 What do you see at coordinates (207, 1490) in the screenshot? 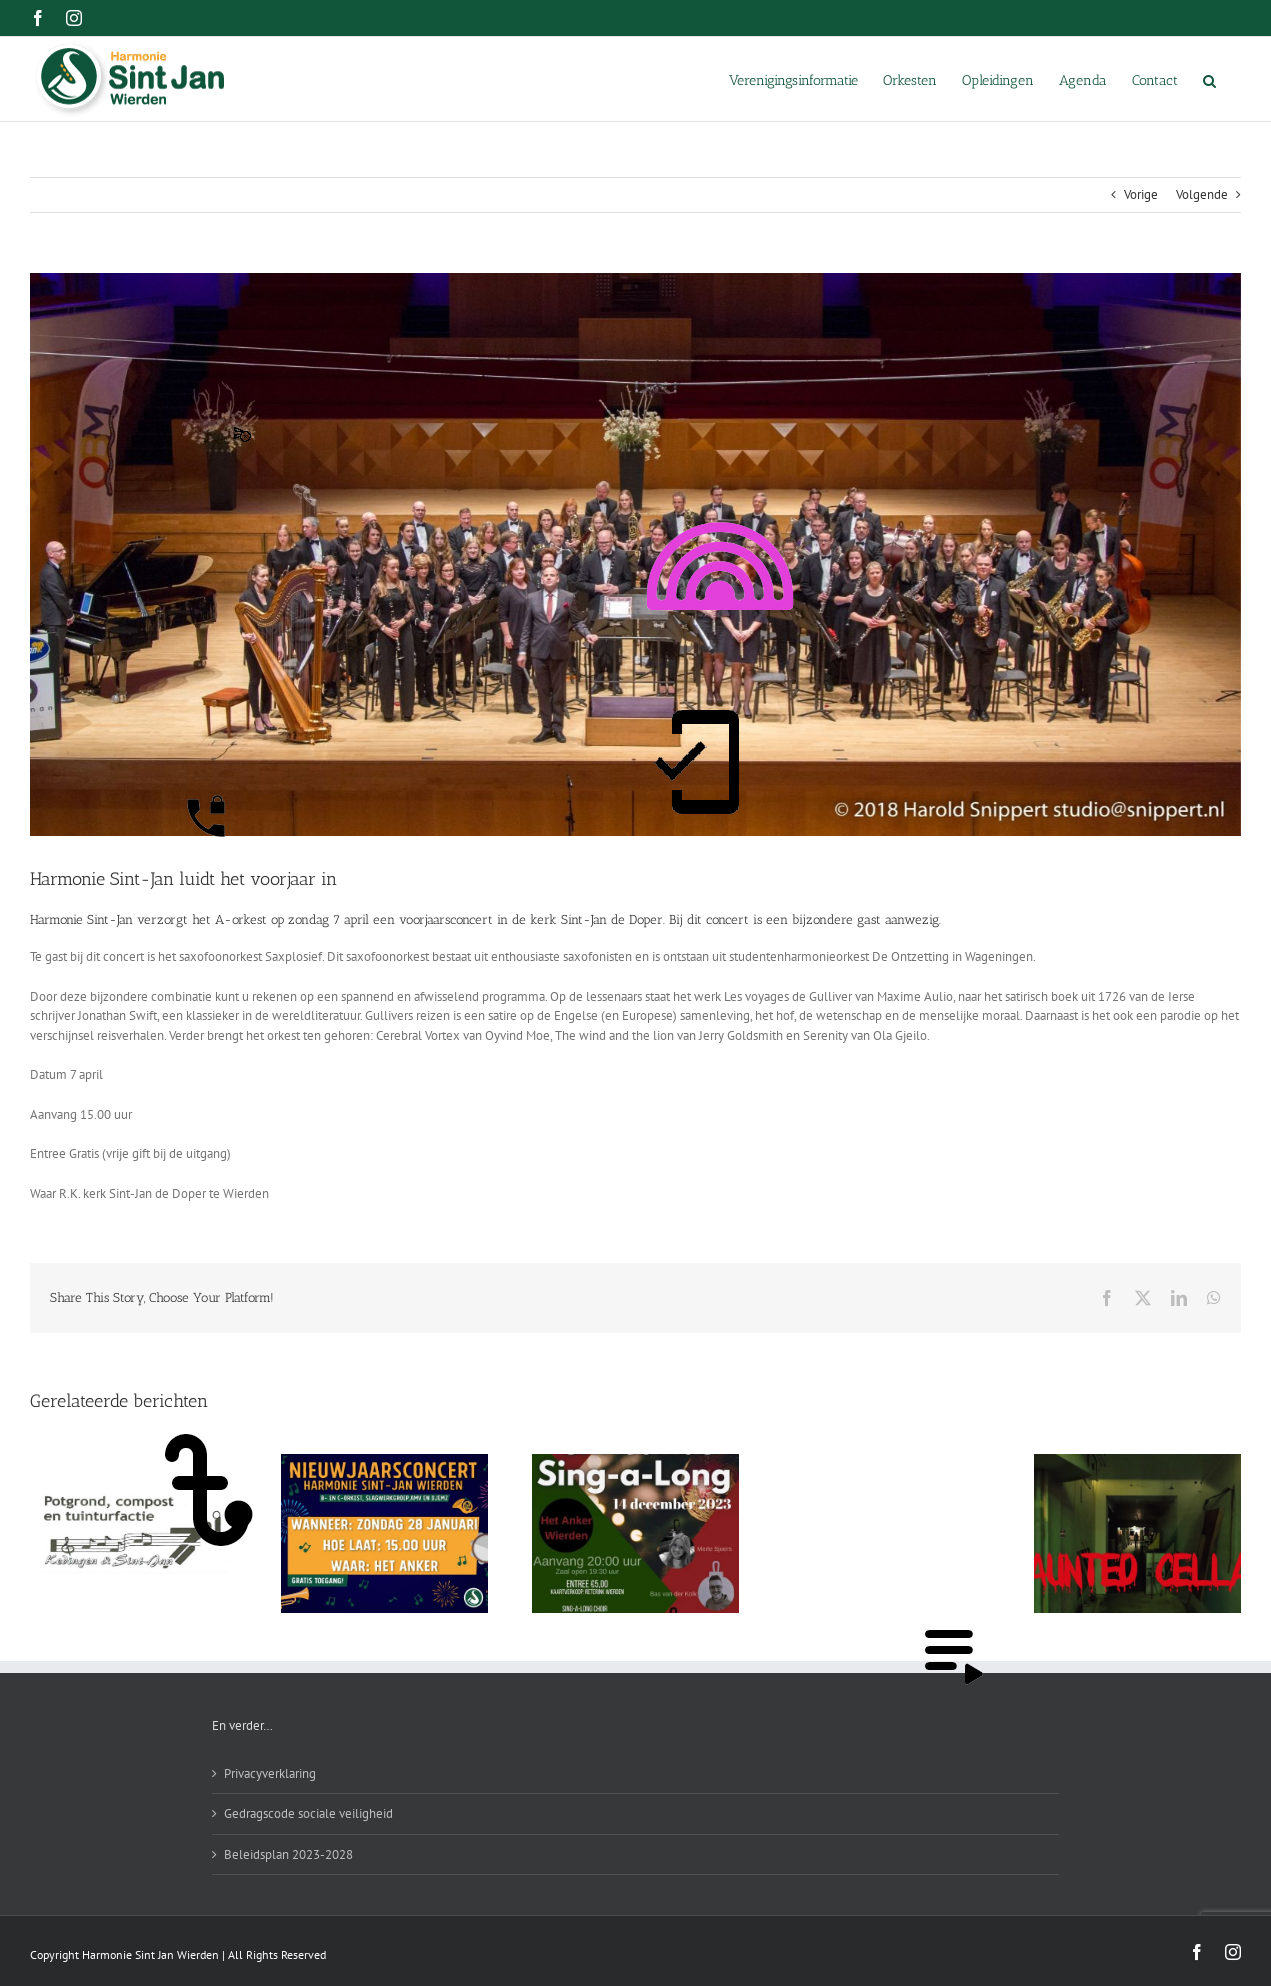
I see `indicates bangladeshi taka currency` at bounding box center [207, 1490].